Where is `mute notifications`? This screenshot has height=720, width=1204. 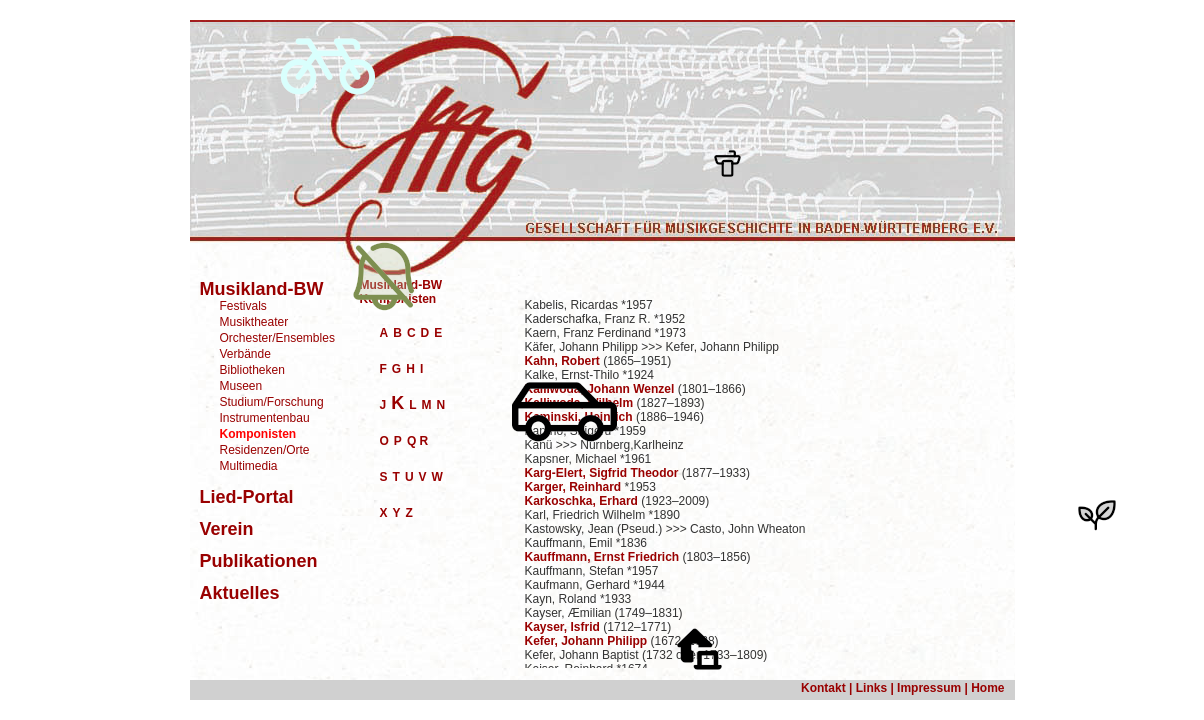 mute notifications is located at coordinates (384, 276).